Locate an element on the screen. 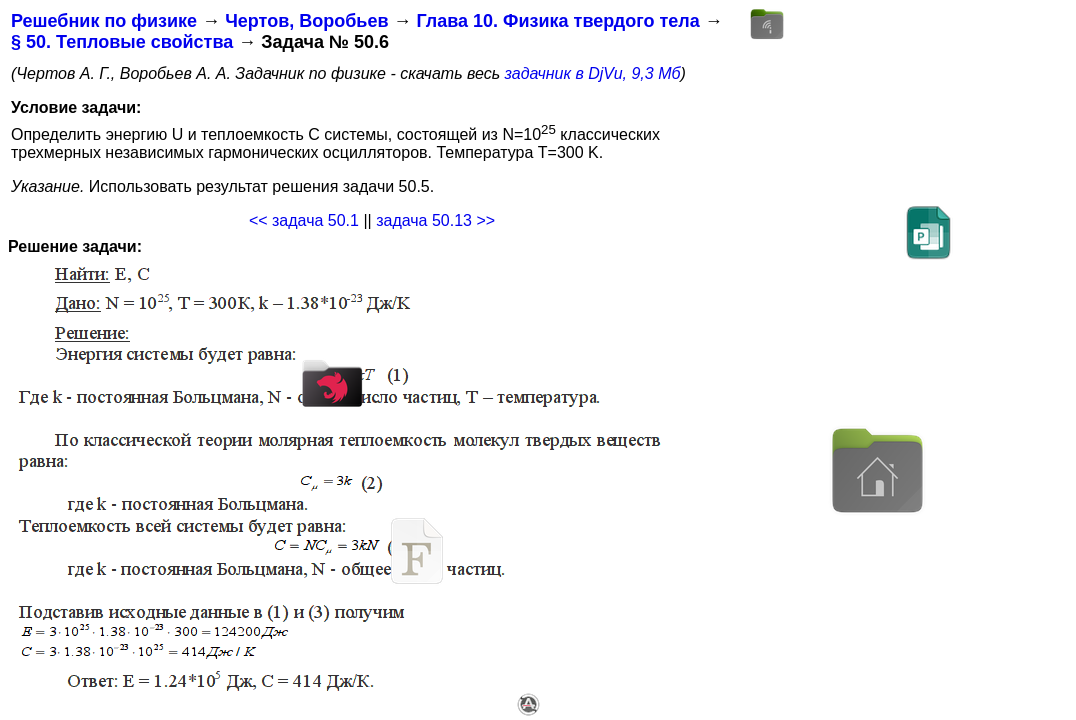 This screenshot has width=1076, height=720. microsoft publisher document file is located at coordinates (928, 232).